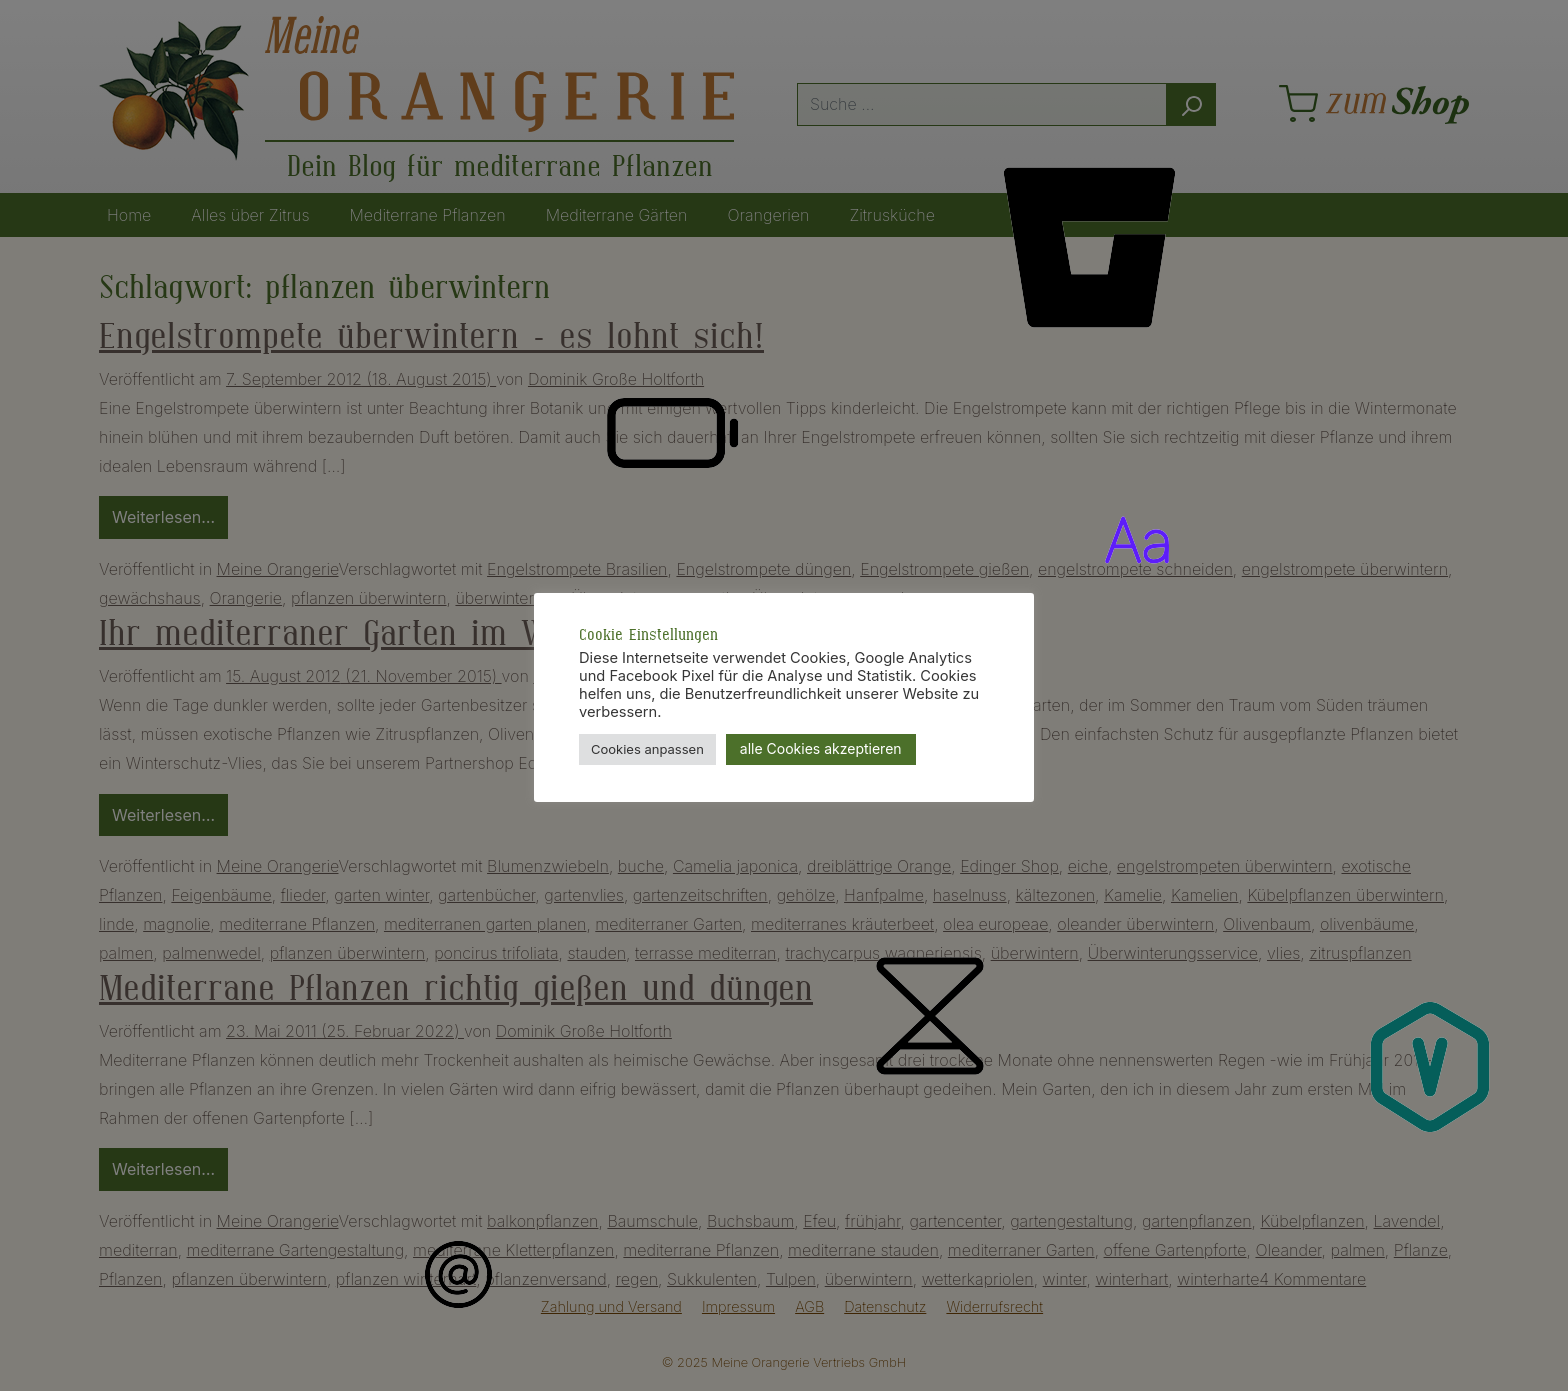  What do you see at coordinates (1430, 1067) in the screenshot?
I see `version indicator or version number badge` at bounding box center [1430, 1067].